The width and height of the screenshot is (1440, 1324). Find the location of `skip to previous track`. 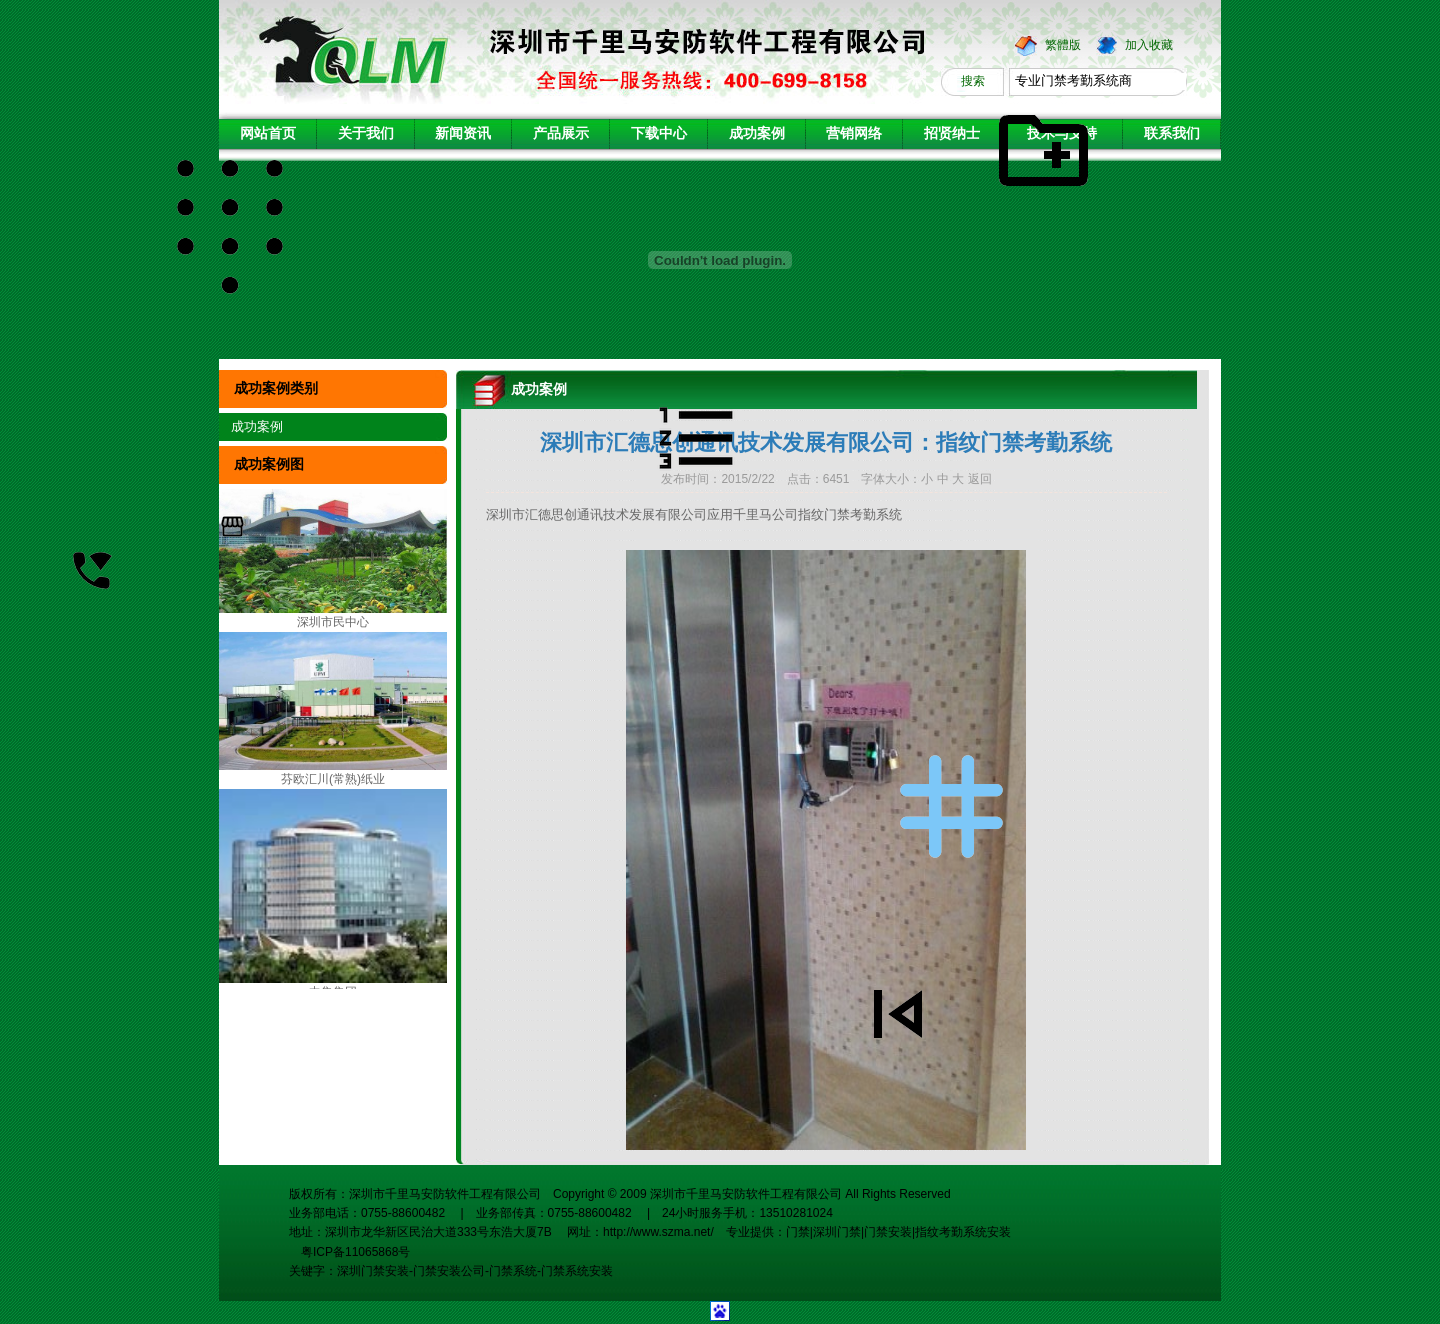

skip to previous track is located at coordinates (898, 1014).